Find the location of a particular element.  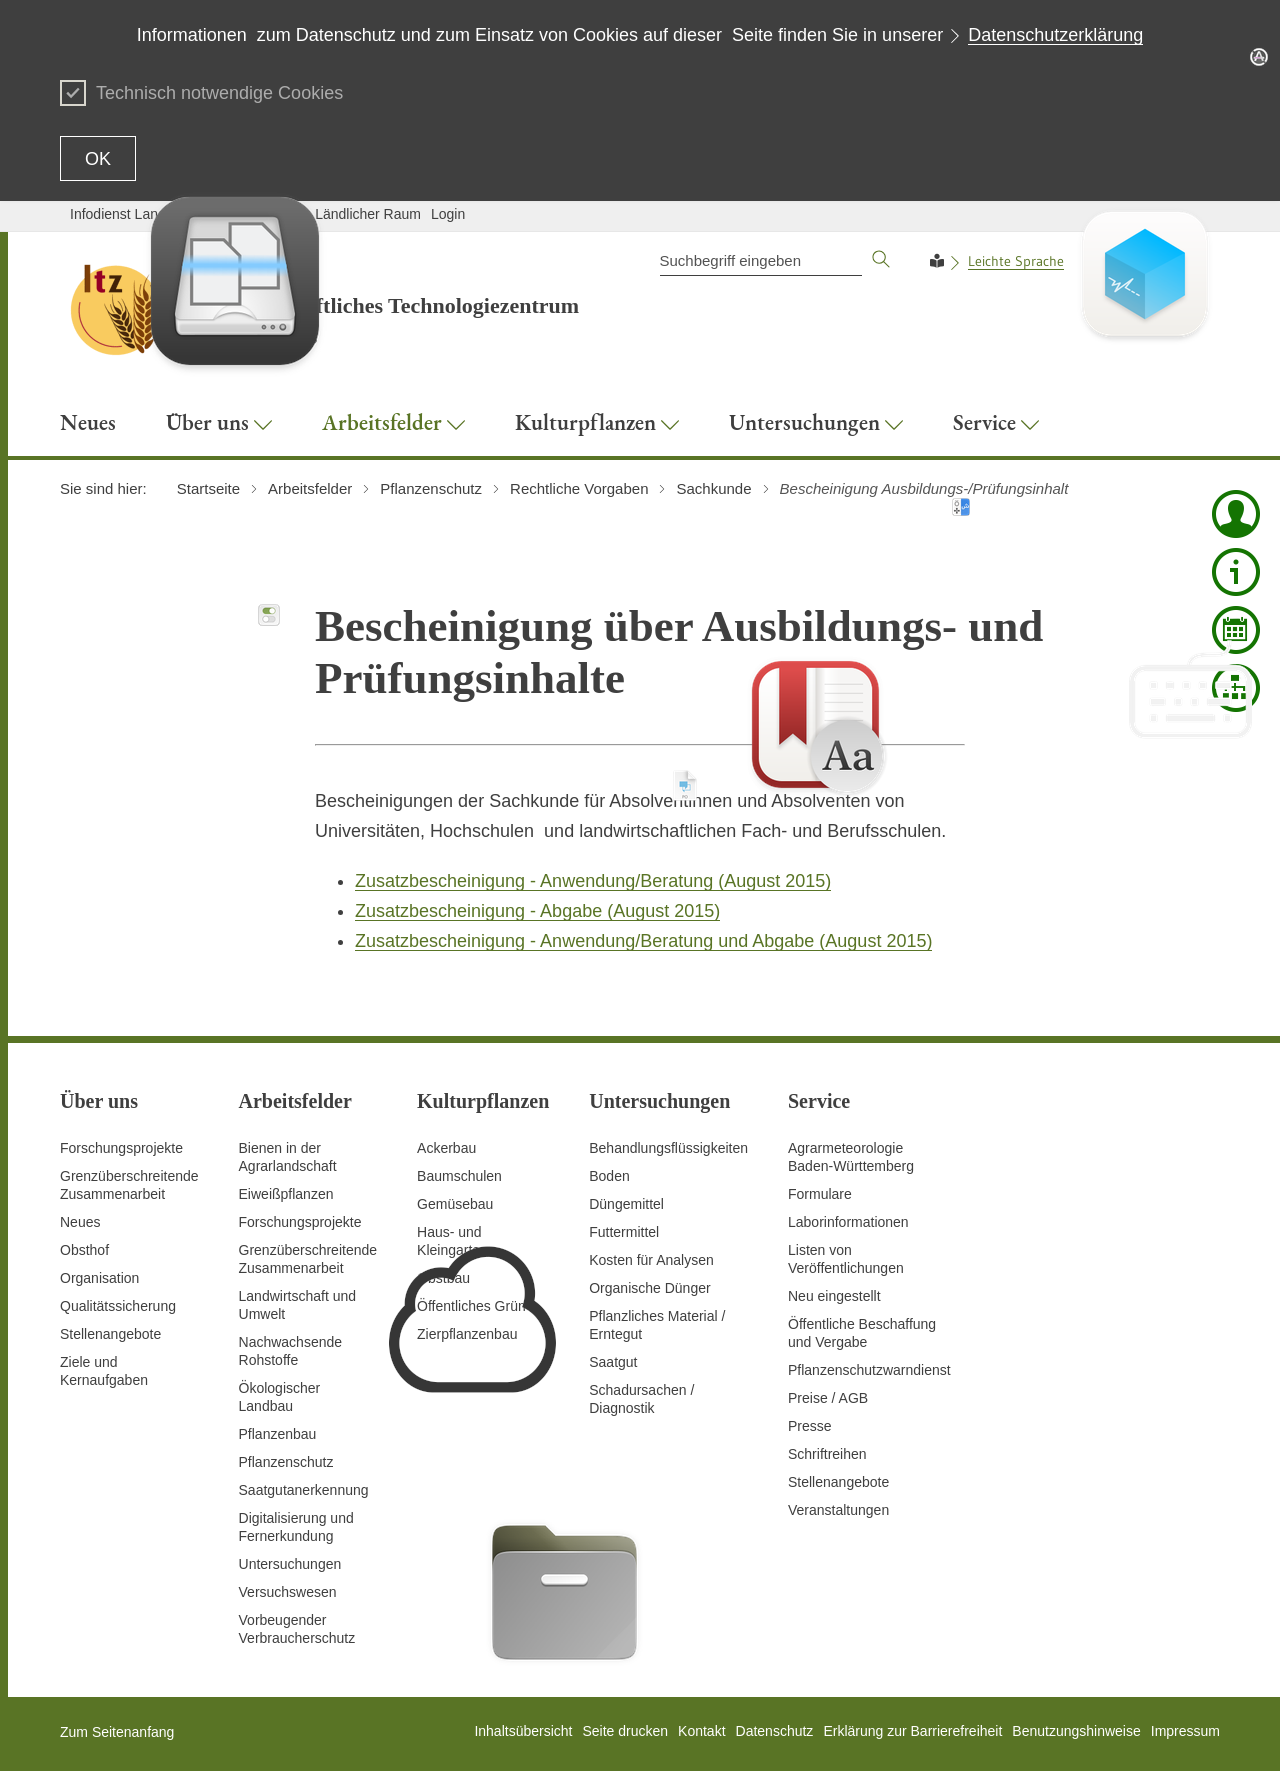

access internet or cloud-based applications is located at coordinates (472, 1319).